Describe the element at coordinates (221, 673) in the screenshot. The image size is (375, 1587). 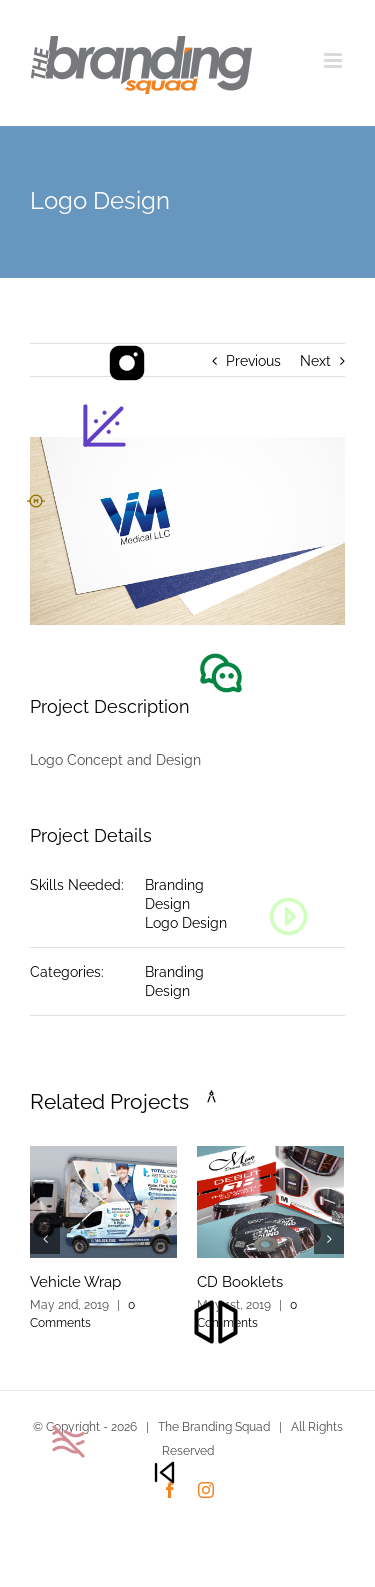
I see `open wechat messaging app` at that location.